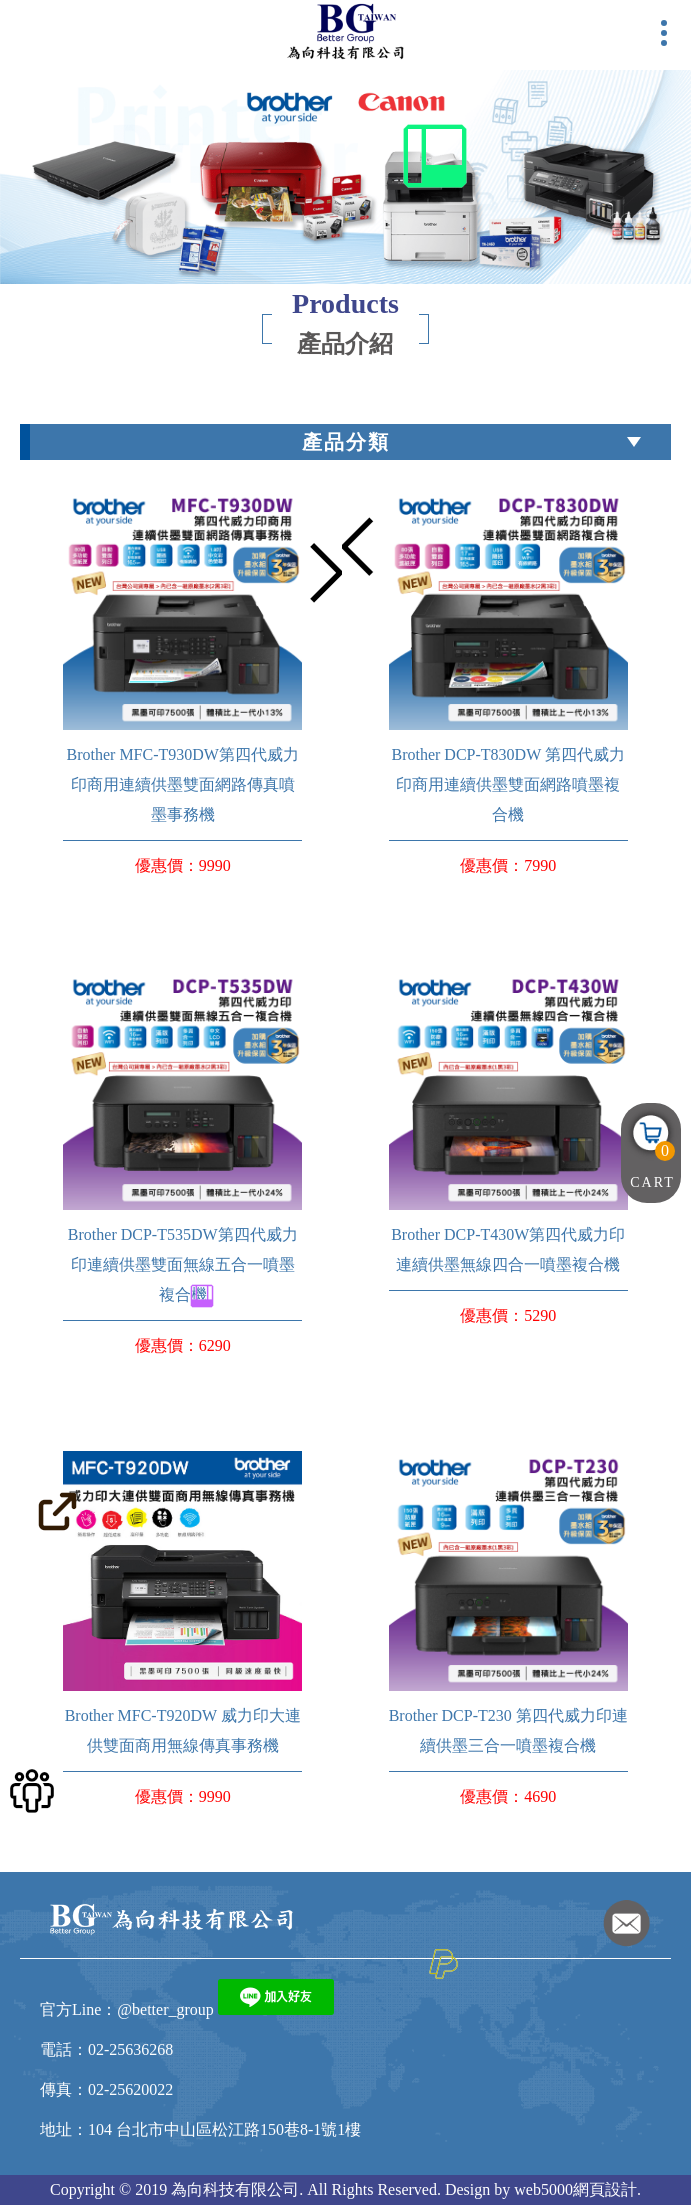 The height and width of the screenshot is (2205, 691). I want to click on view organization members, so click(32, 1791).